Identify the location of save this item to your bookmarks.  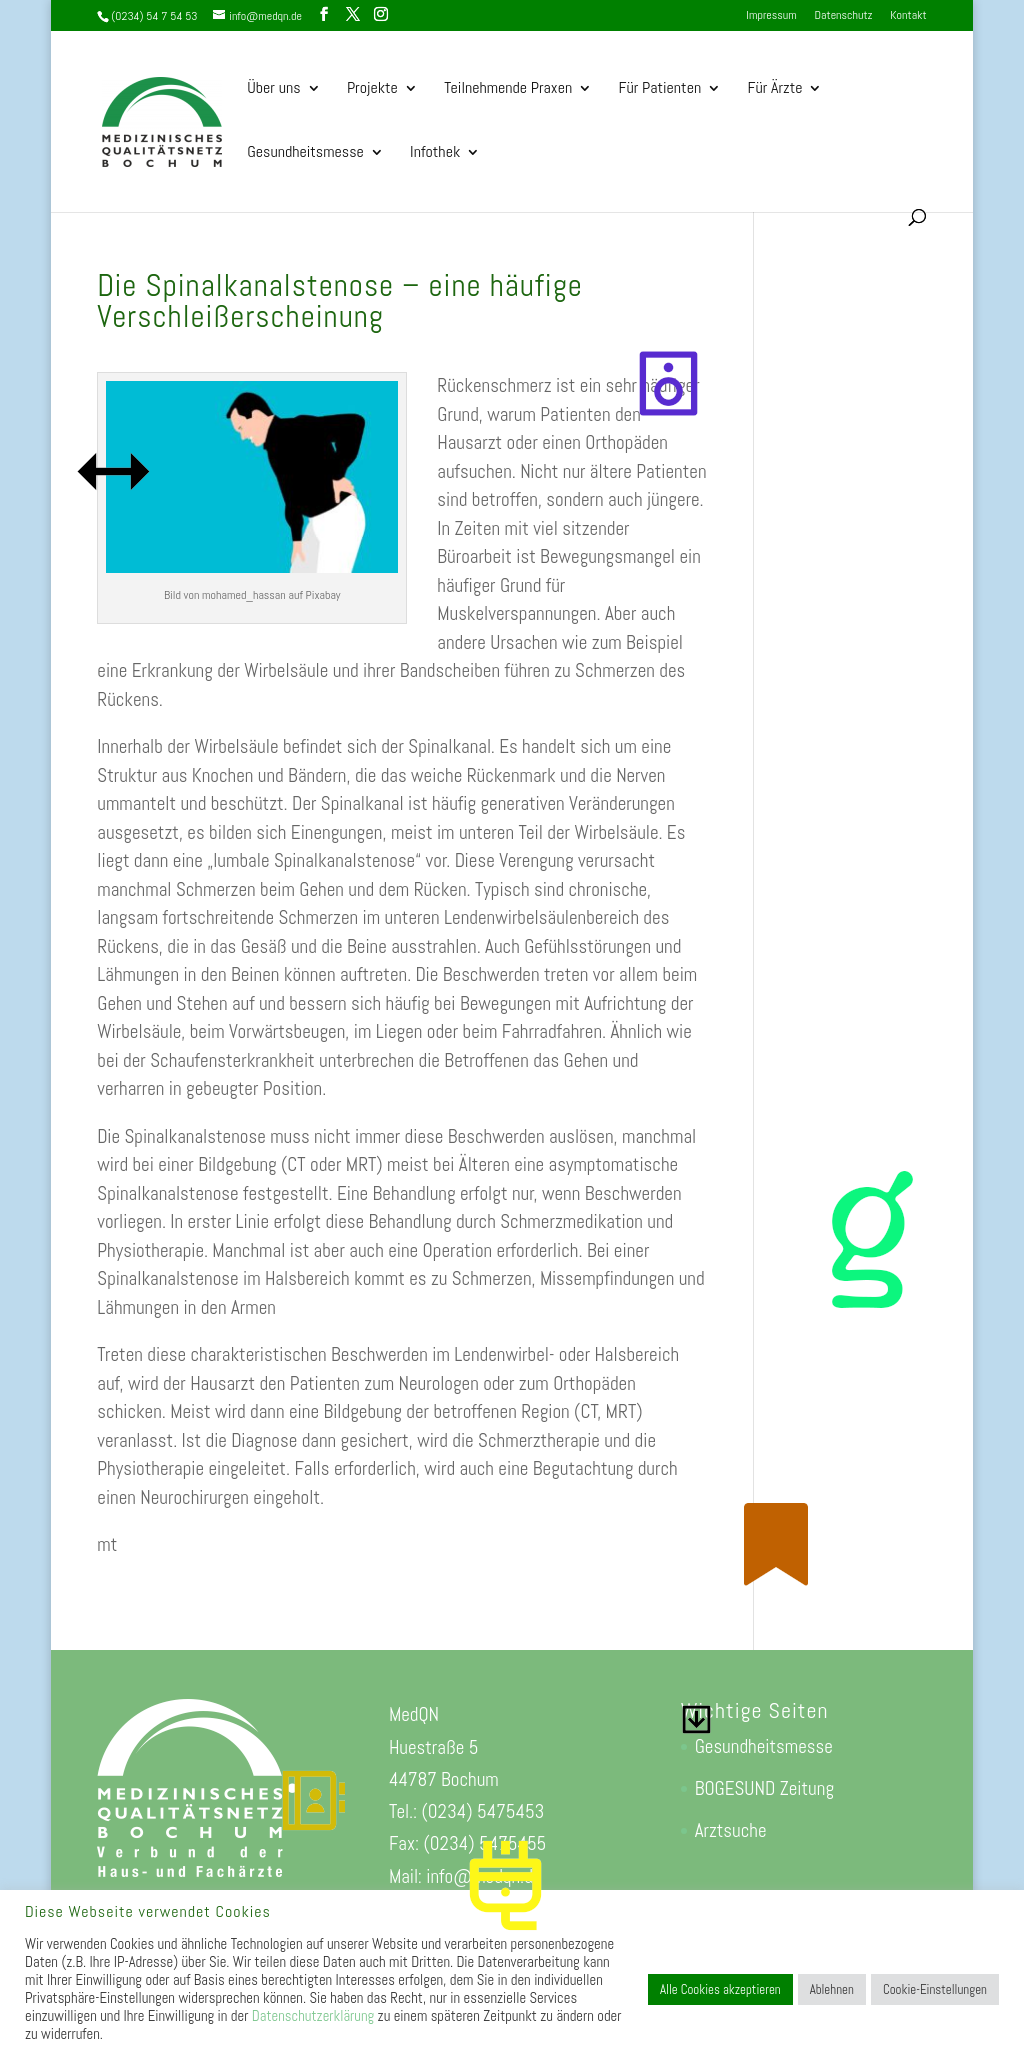
(776, 1543).